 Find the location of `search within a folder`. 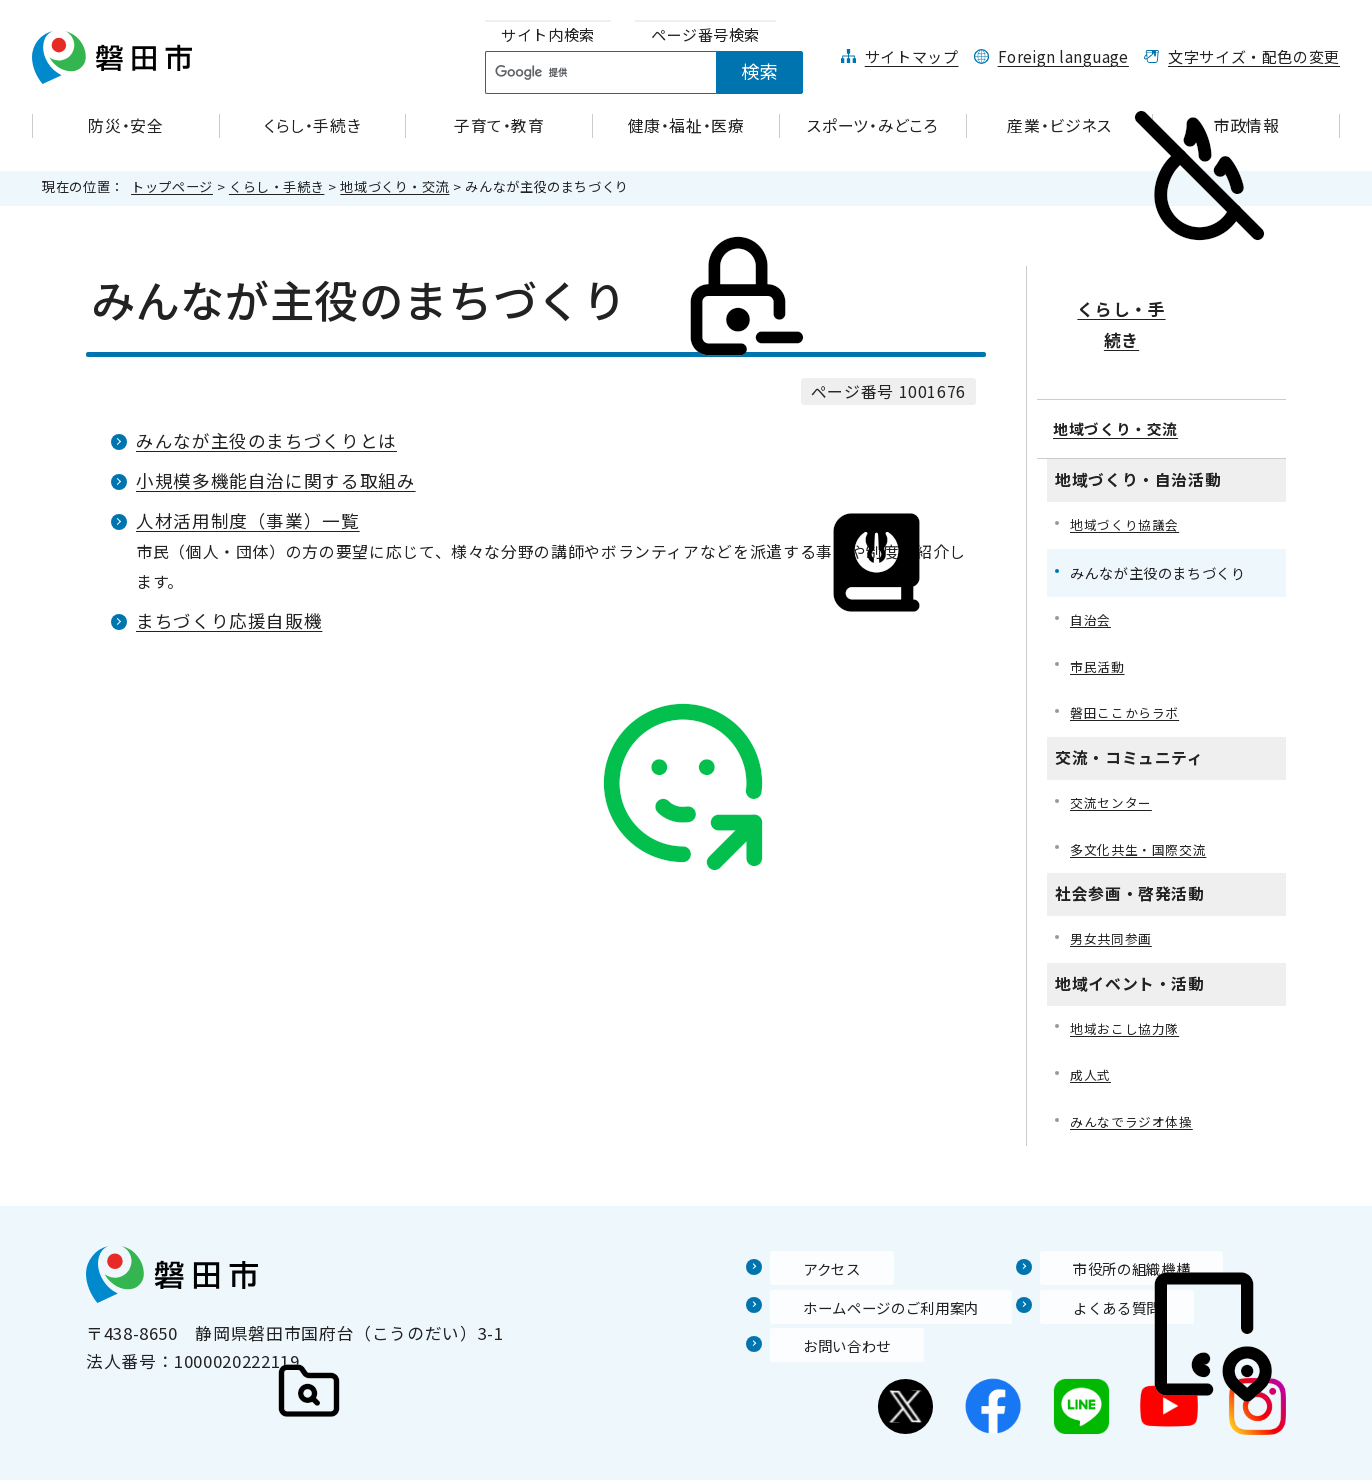

search within a folder is located at coordinates (309, 1392).